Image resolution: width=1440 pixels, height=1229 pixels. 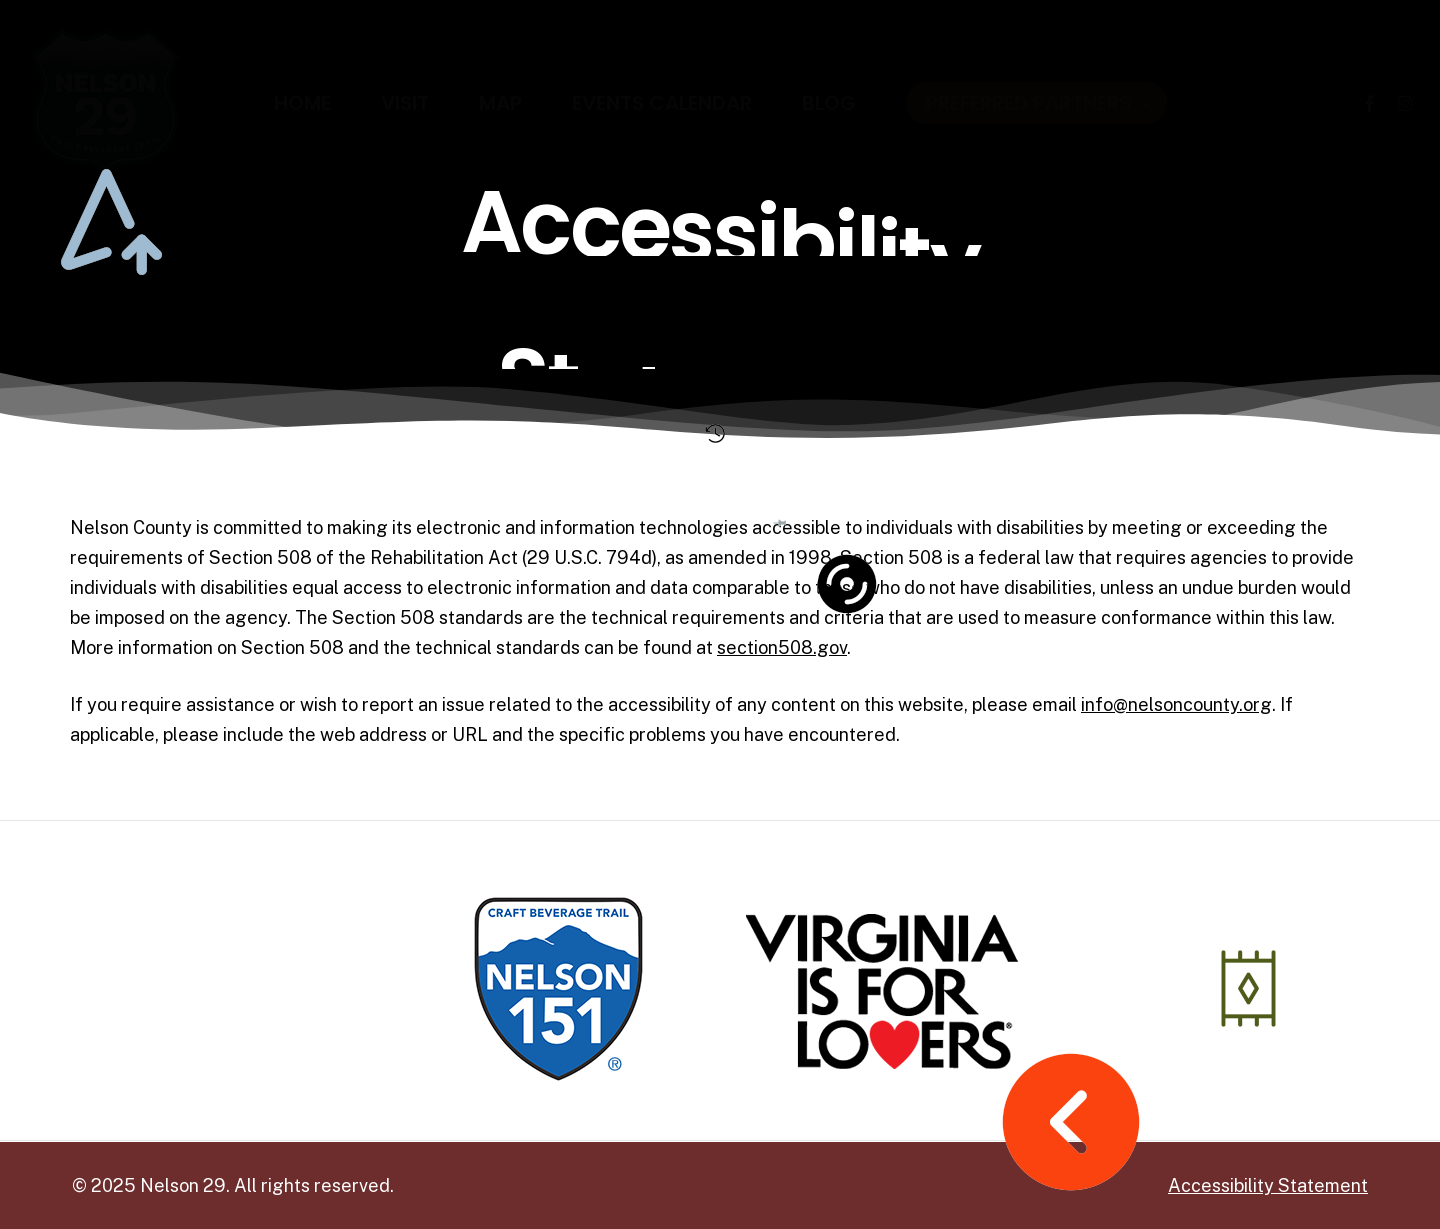 I want to click on view rug or carpet product, so click(x=1248, y=988).